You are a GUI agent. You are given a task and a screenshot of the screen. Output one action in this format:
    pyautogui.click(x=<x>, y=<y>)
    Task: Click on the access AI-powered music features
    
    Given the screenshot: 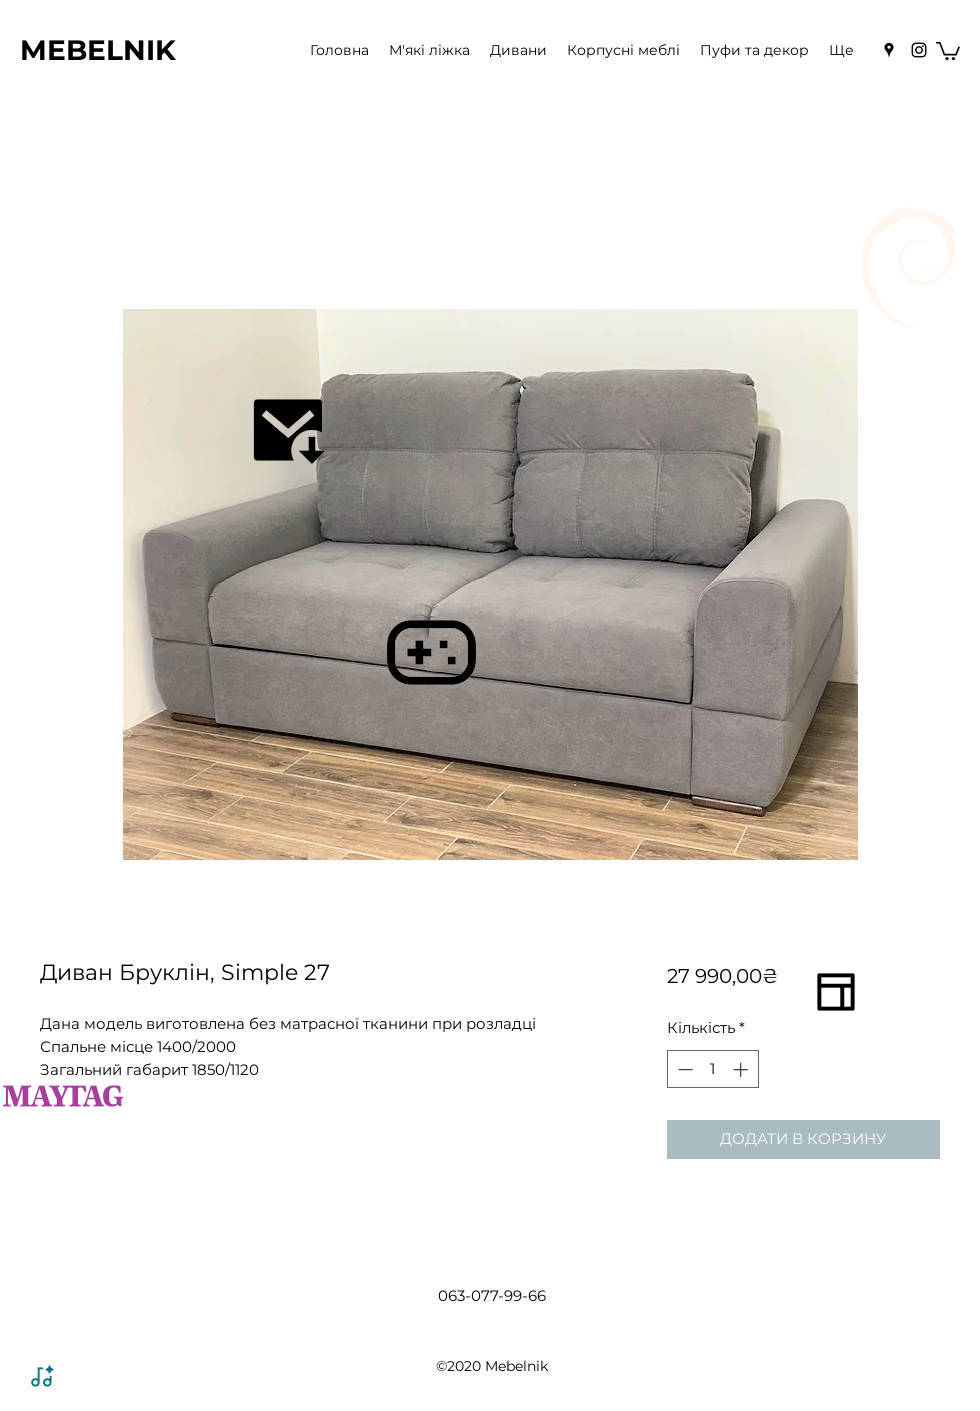 What is the action you would take?
    pyautogui.click(x=43, y=1377)
    